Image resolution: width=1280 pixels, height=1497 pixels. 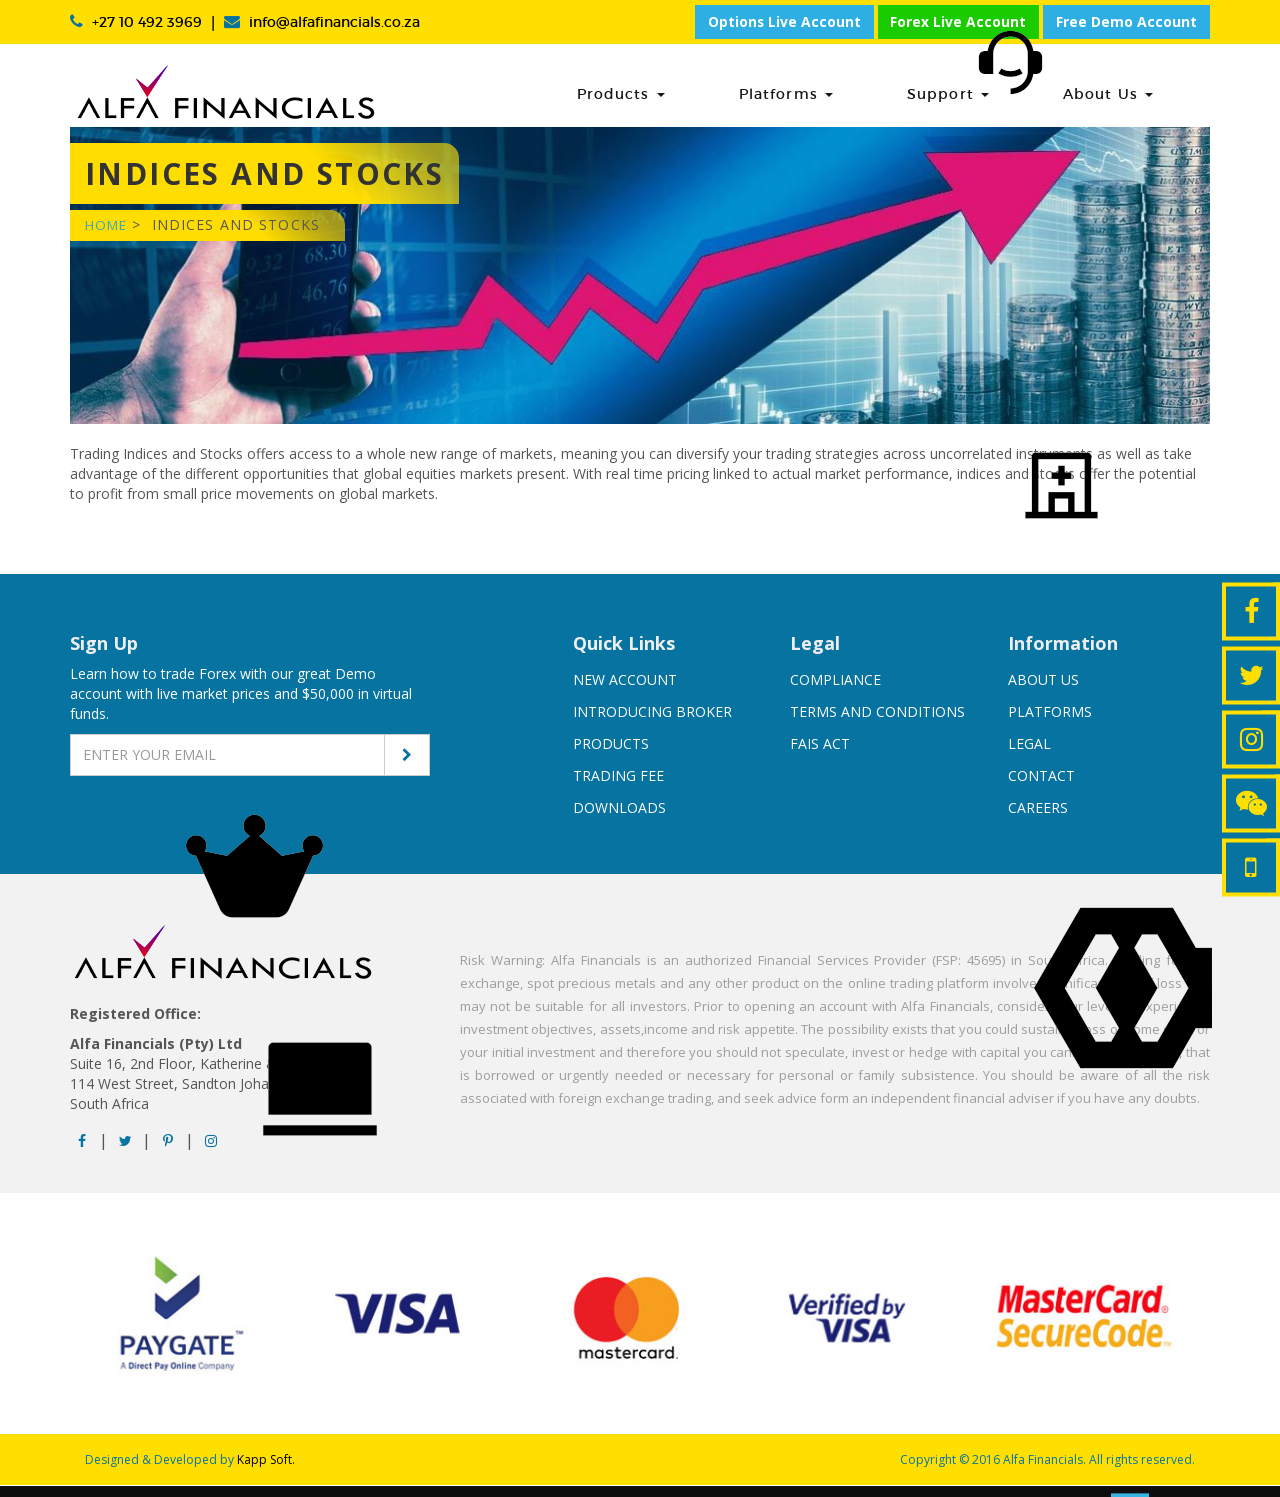 What do you see at coordinates (1123, 988) in the screenshot?
I see `keycloak identity and access management platform` at bounding box center [1123, 988].